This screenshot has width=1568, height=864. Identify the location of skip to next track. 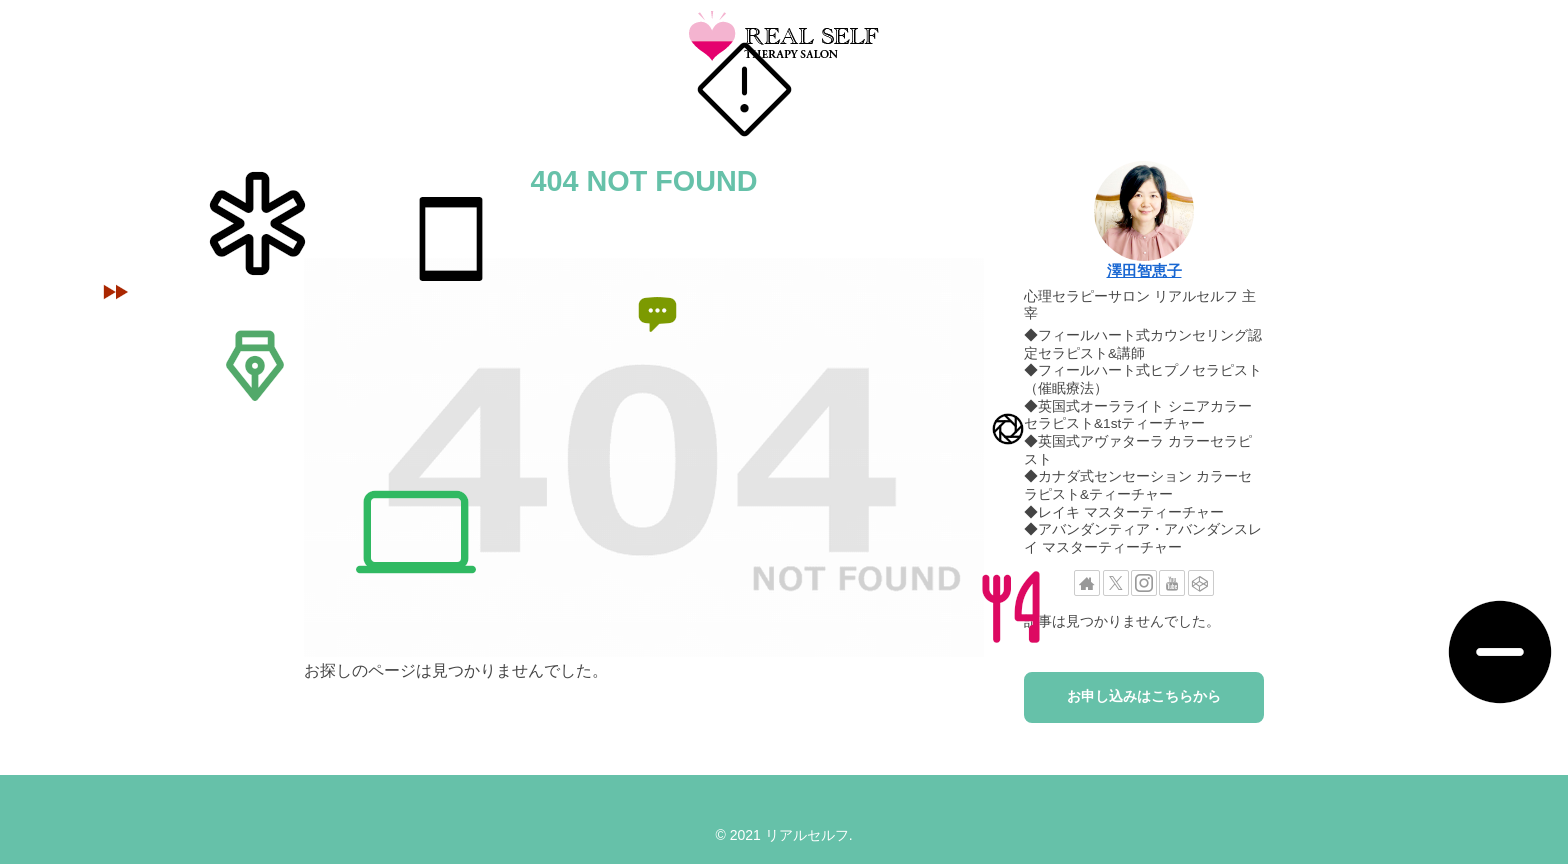
(116, 292).